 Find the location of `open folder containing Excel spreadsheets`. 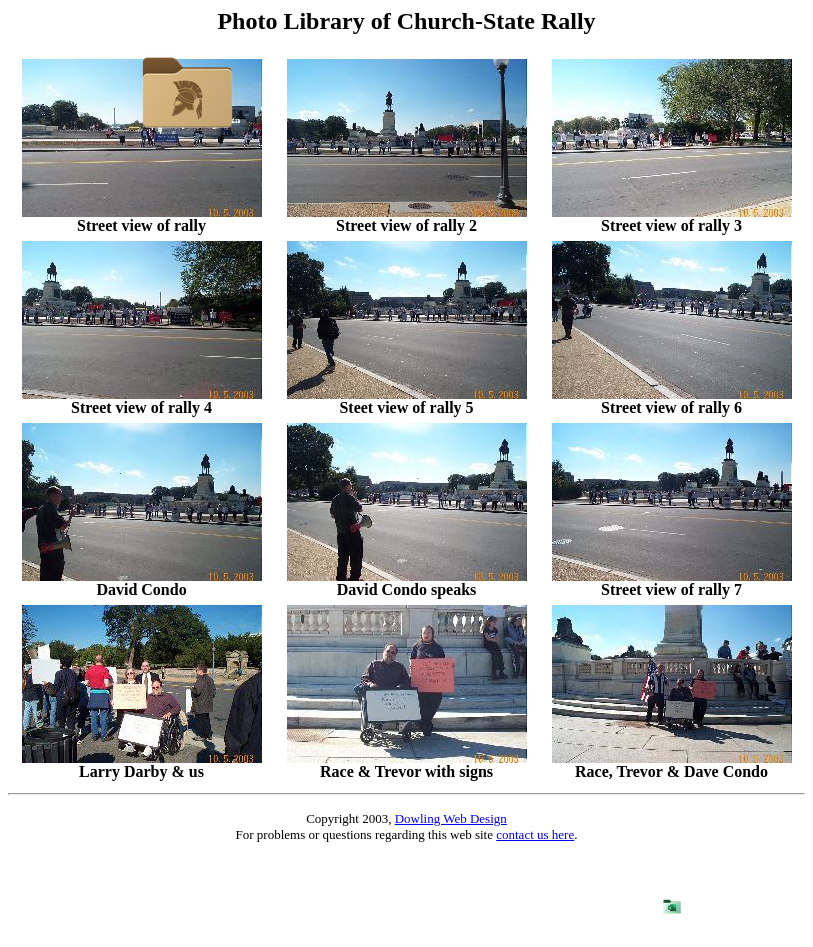

open folder containing Excel spreadsheets is located at coordinates (672, 907).